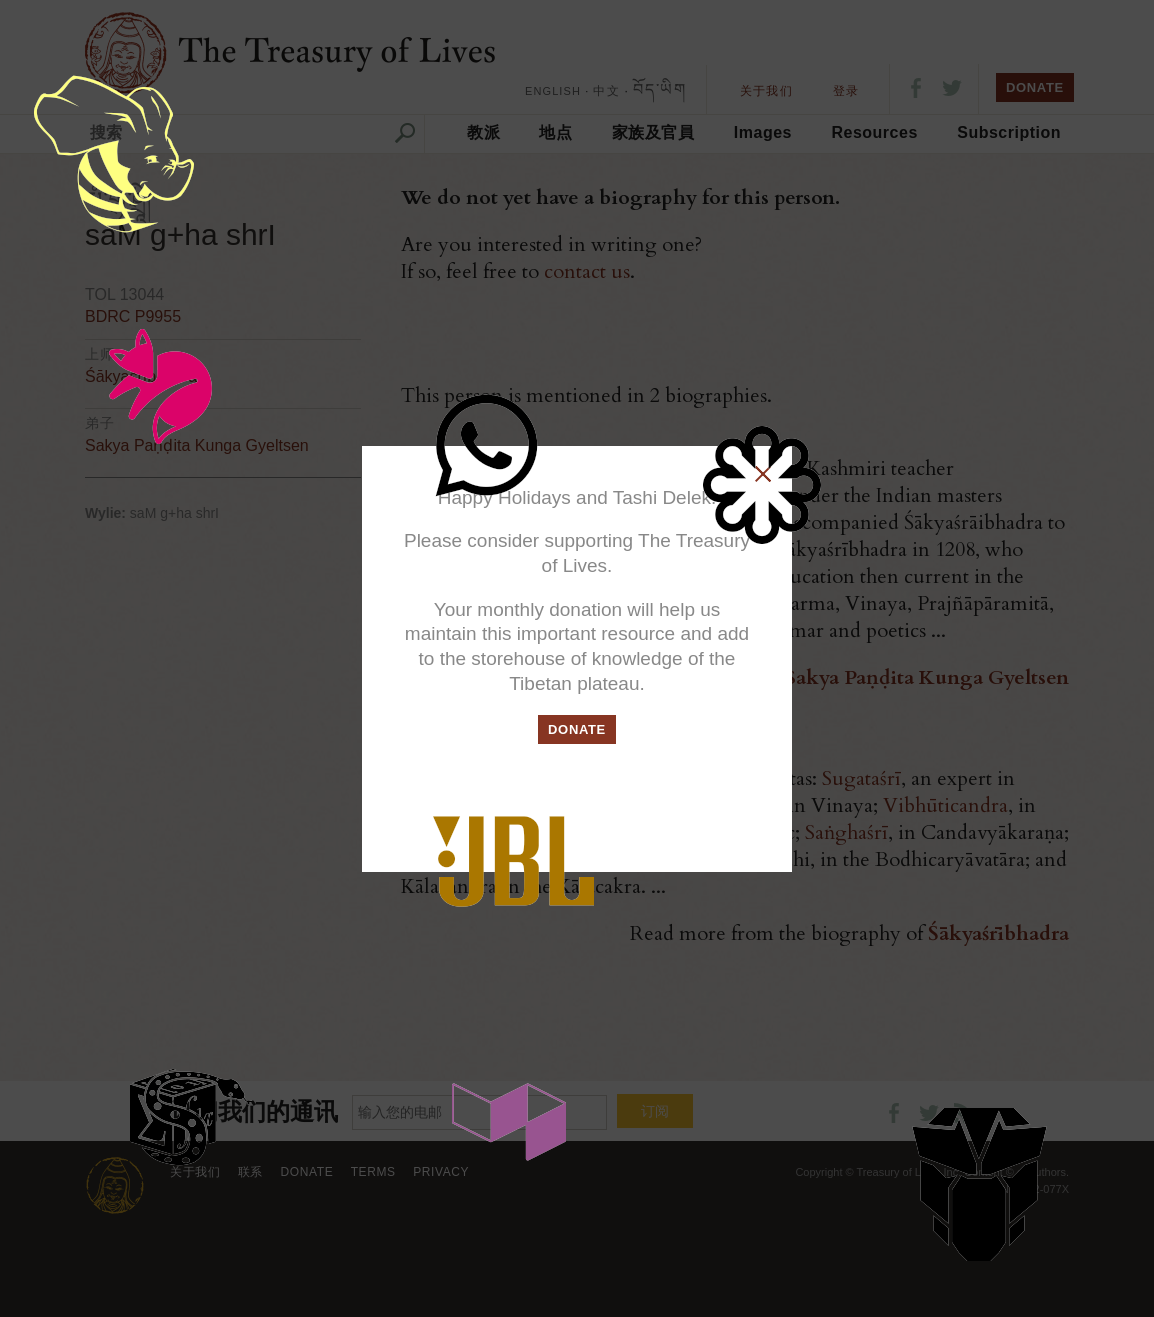 The height and width of the screenshot is (1317, 1154). I want to click on PrimeVue UI component library logo, so click(979, 1184).